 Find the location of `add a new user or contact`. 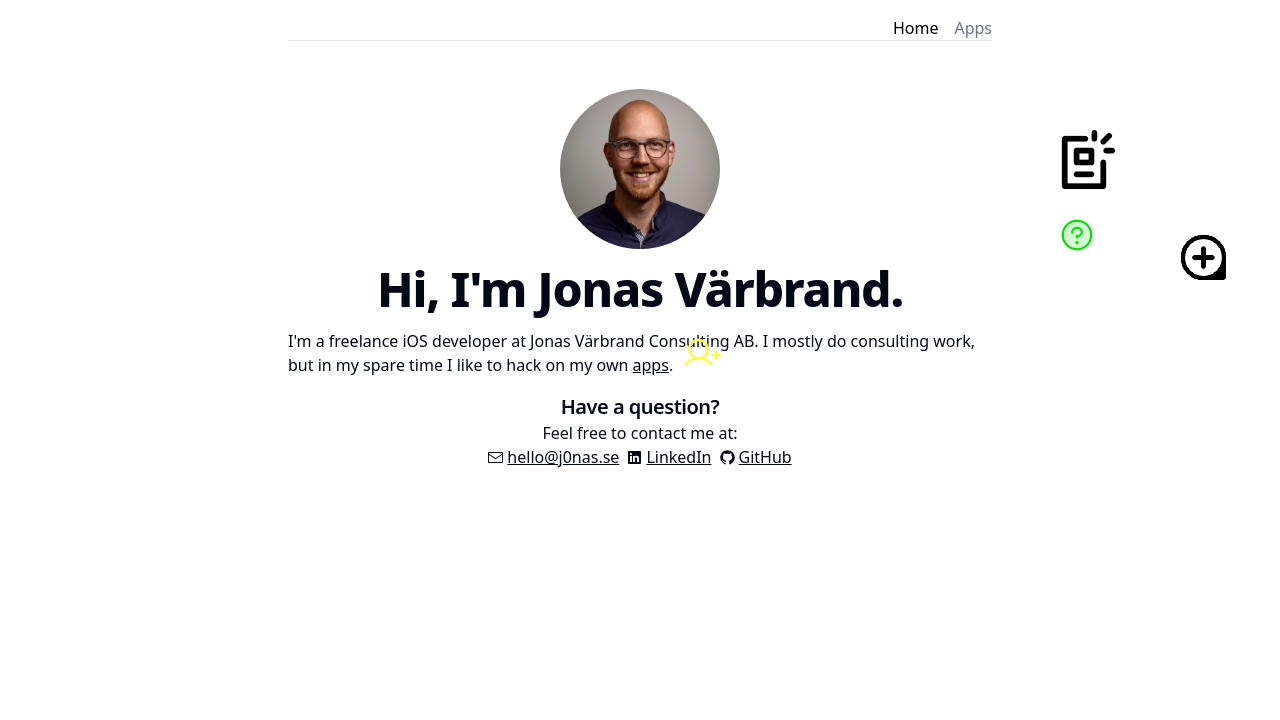

add a new user or contact is located at coordinates (701, 353).